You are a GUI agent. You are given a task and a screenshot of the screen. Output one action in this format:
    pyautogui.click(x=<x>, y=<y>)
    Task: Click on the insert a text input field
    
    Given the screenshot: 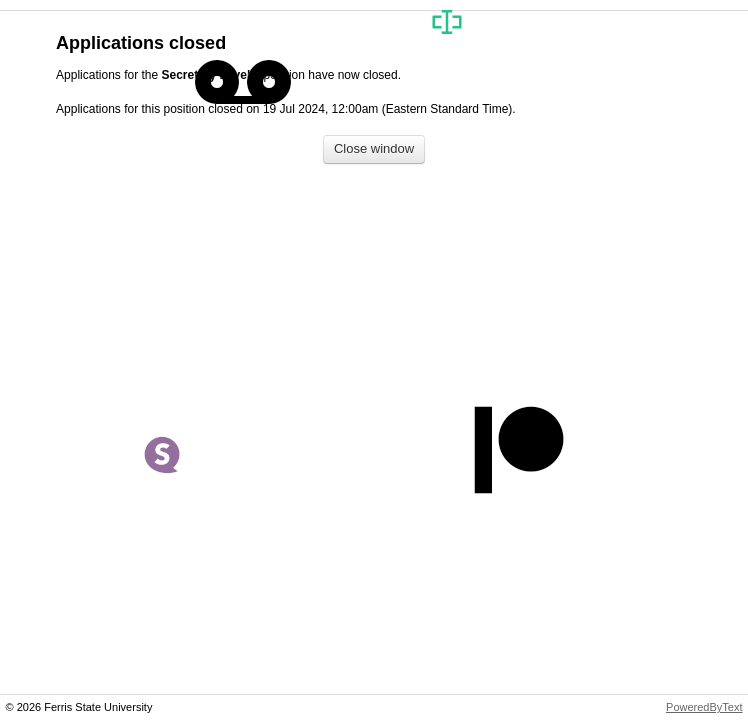 What is the action you would take?
    pyautogui.click(x=447, y=22)
    